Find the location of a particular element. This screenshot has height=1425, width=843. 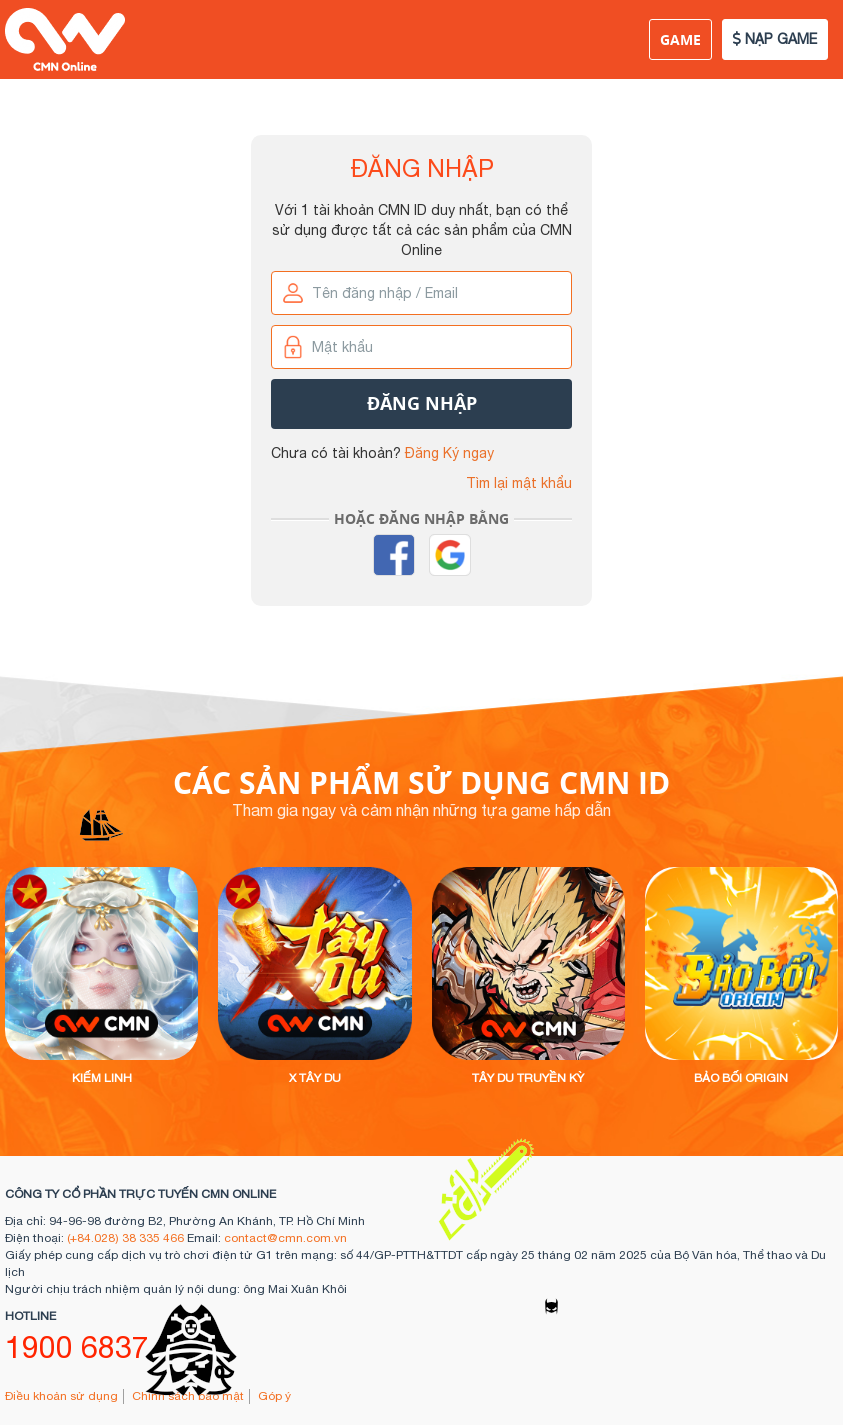

select batman or superhero character is located at coordinates (551, 1306).